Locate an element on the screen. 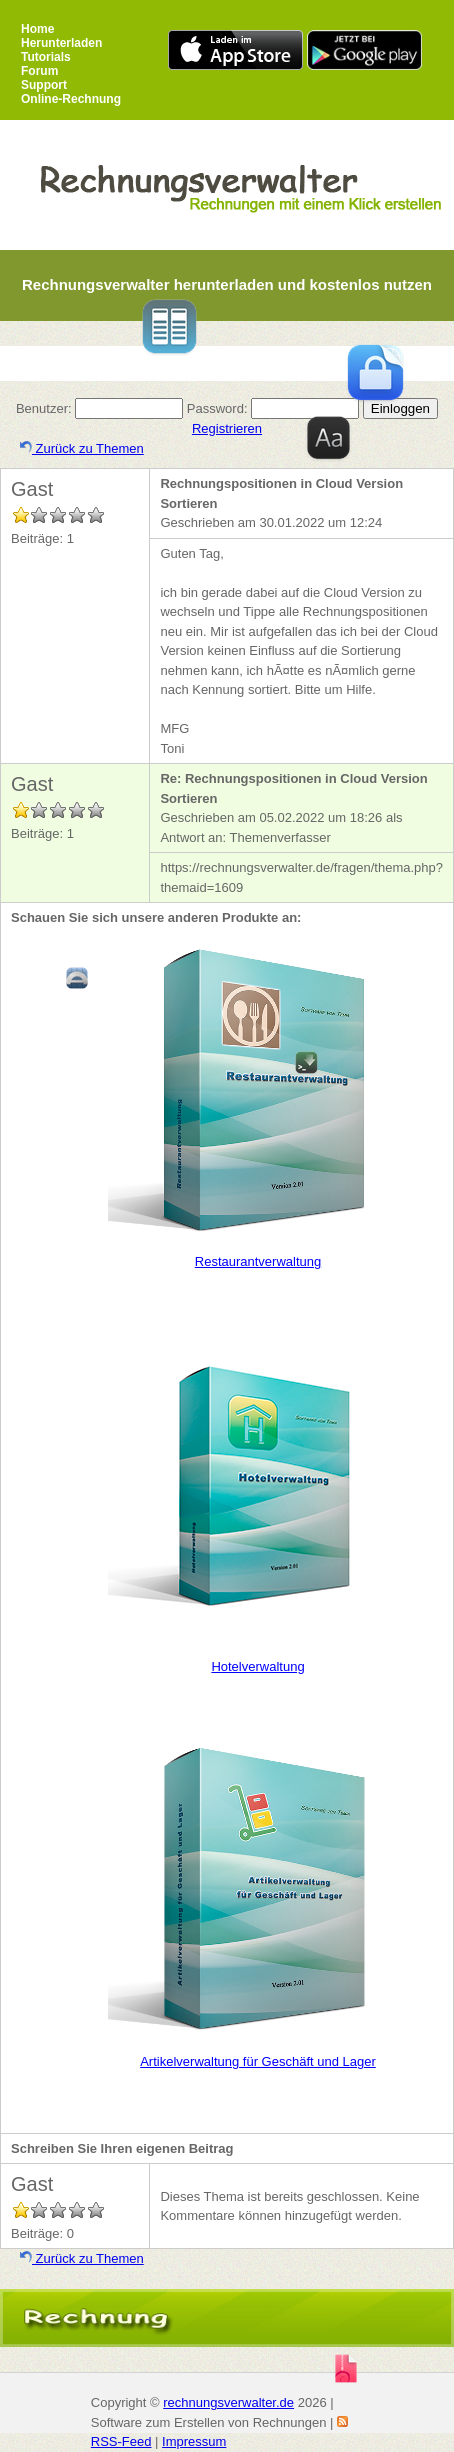 The height and width of the screenshot is (2452, 454). a debian software package file is located at coordinates (346, 2369).